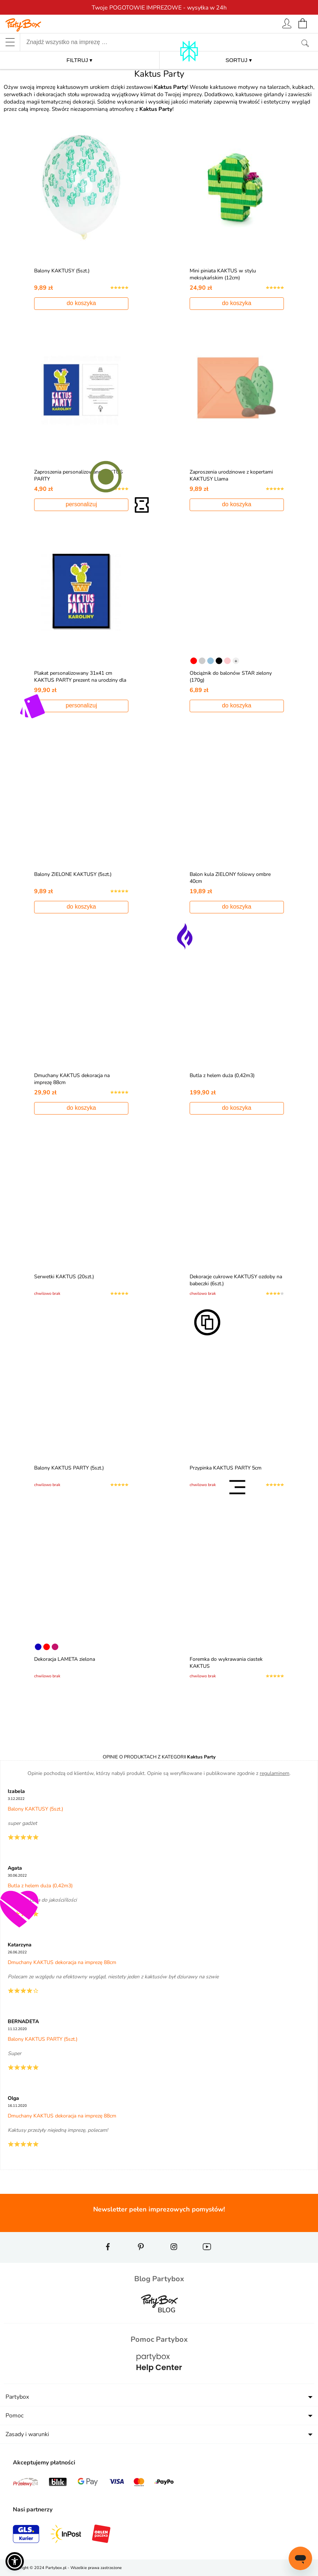 The width and height of the screenshot is (318, 2576). Describe the element at coordinates (19, 1909) in the screenshot. I see `open the Southwest Airlines app` at that location.